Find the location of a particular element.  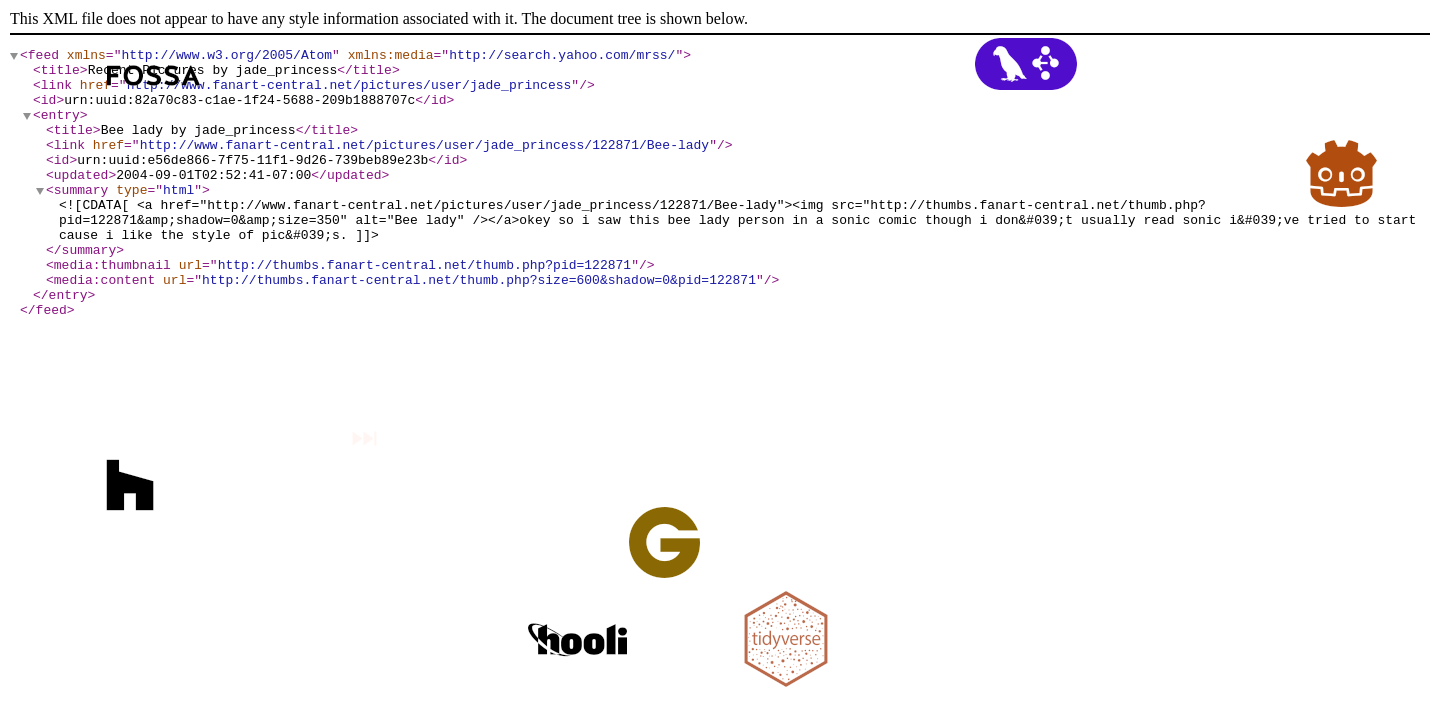

open godot engine application is located at coordinates (1341, 173).